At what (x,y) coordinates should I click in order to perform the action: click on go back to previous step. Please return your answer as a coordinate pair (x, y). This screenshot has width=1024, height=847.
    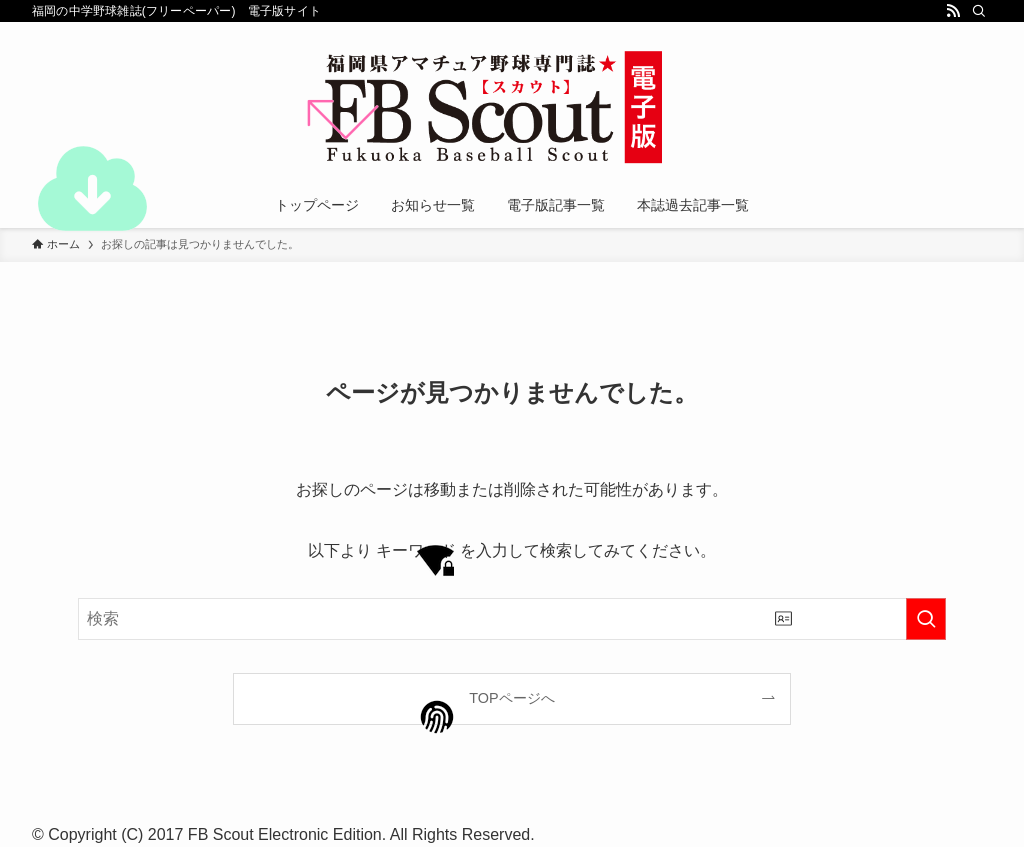
    Looking at the image, I should click on (343, 117).